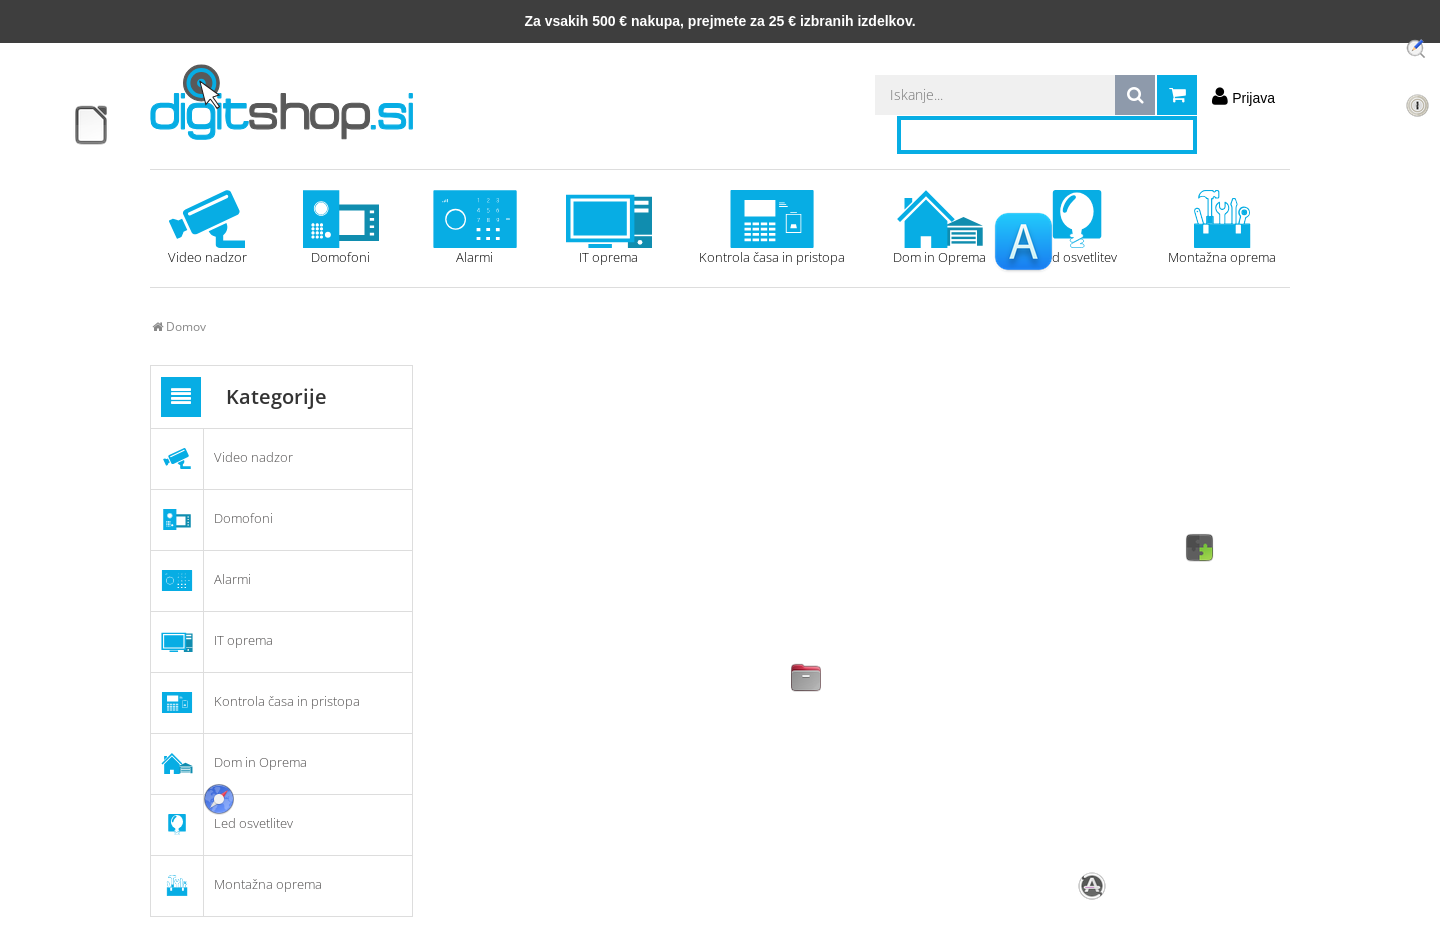 This screenshot has width=1440, height=937. I want to click on open find and replace tool, so click(1416, 49).